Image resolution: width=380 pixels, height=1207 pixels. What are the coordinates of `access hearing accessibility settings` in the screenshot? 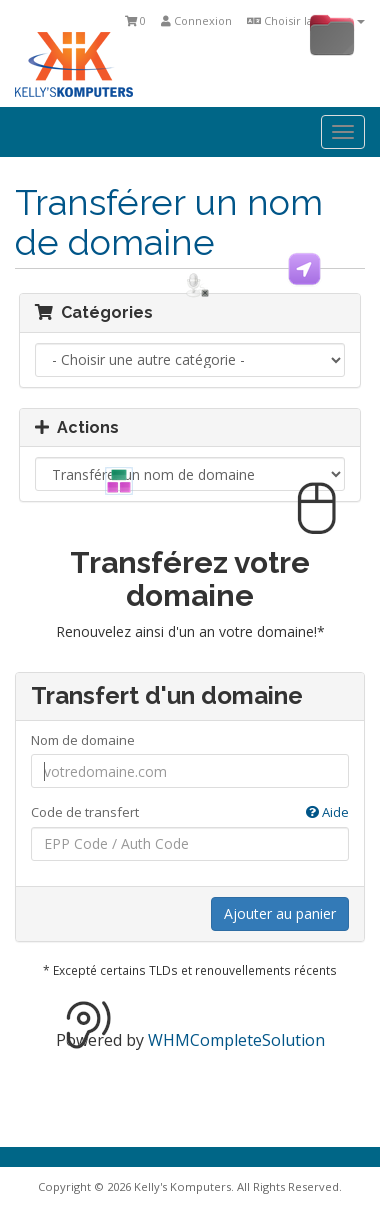 It's located at (87, 1025).